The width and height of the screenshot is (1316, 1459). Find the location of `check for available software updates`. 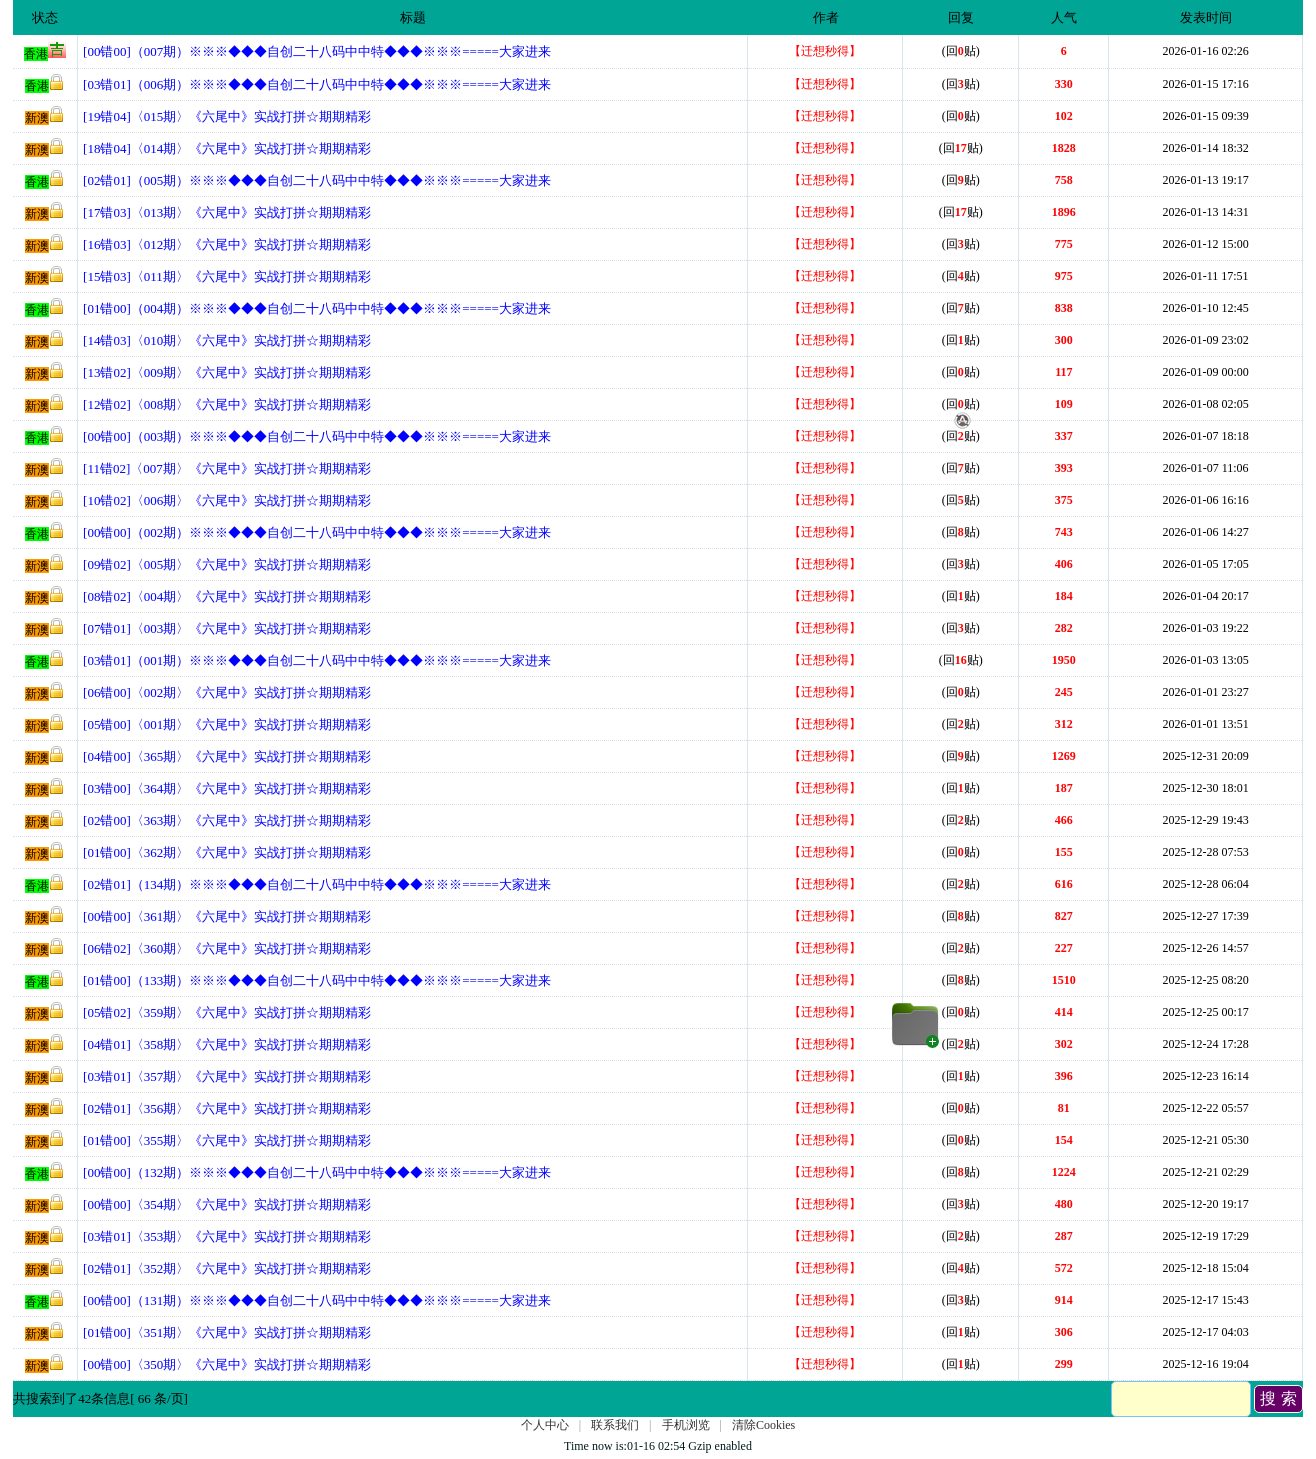

check for available software updates is located at coordinates (962, 420).